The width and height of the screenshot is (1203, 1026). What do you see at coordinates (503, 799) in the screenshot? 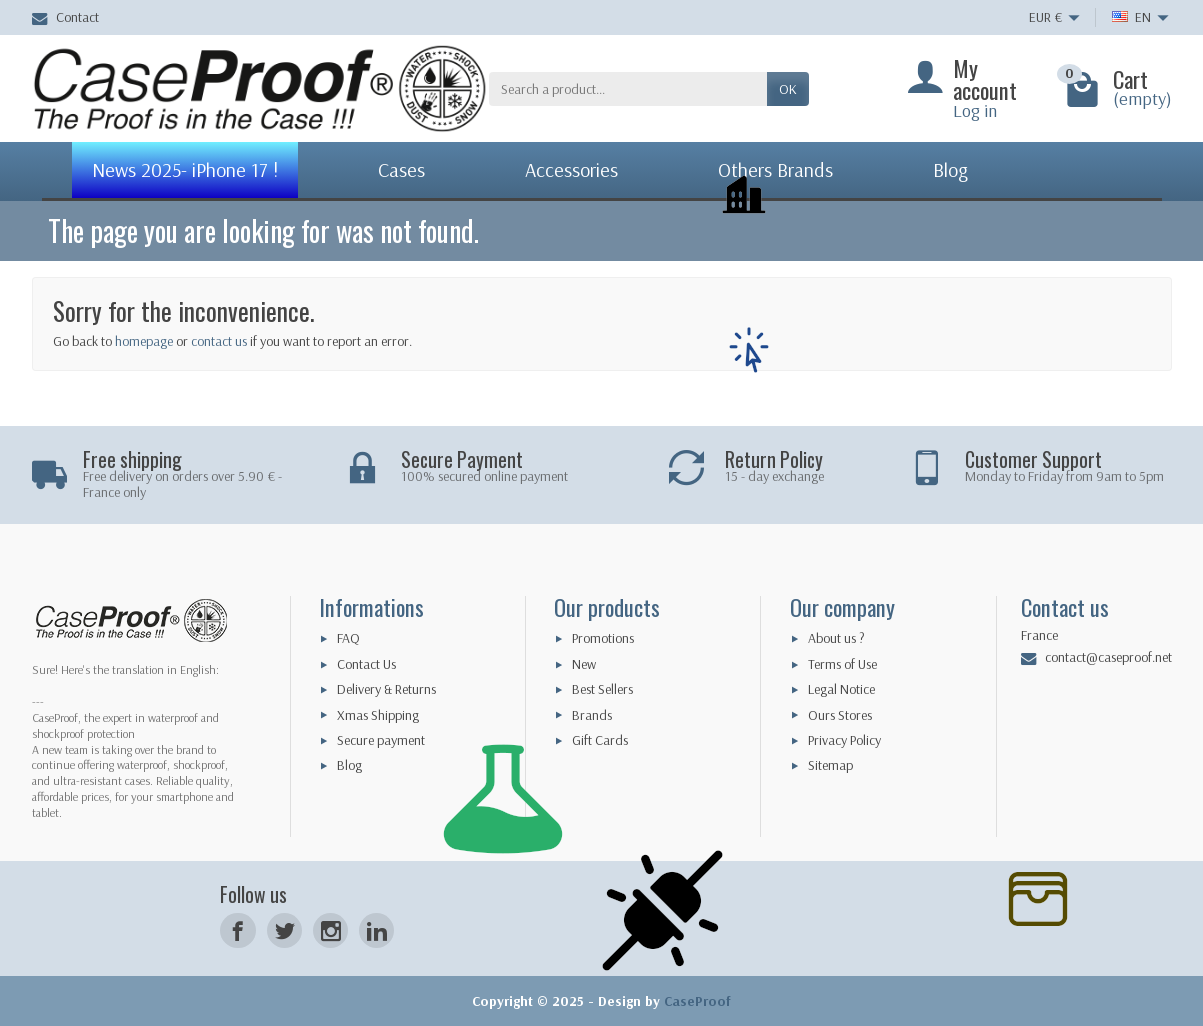
I see `access experimental or beta features` at bounding box center [503, 799].